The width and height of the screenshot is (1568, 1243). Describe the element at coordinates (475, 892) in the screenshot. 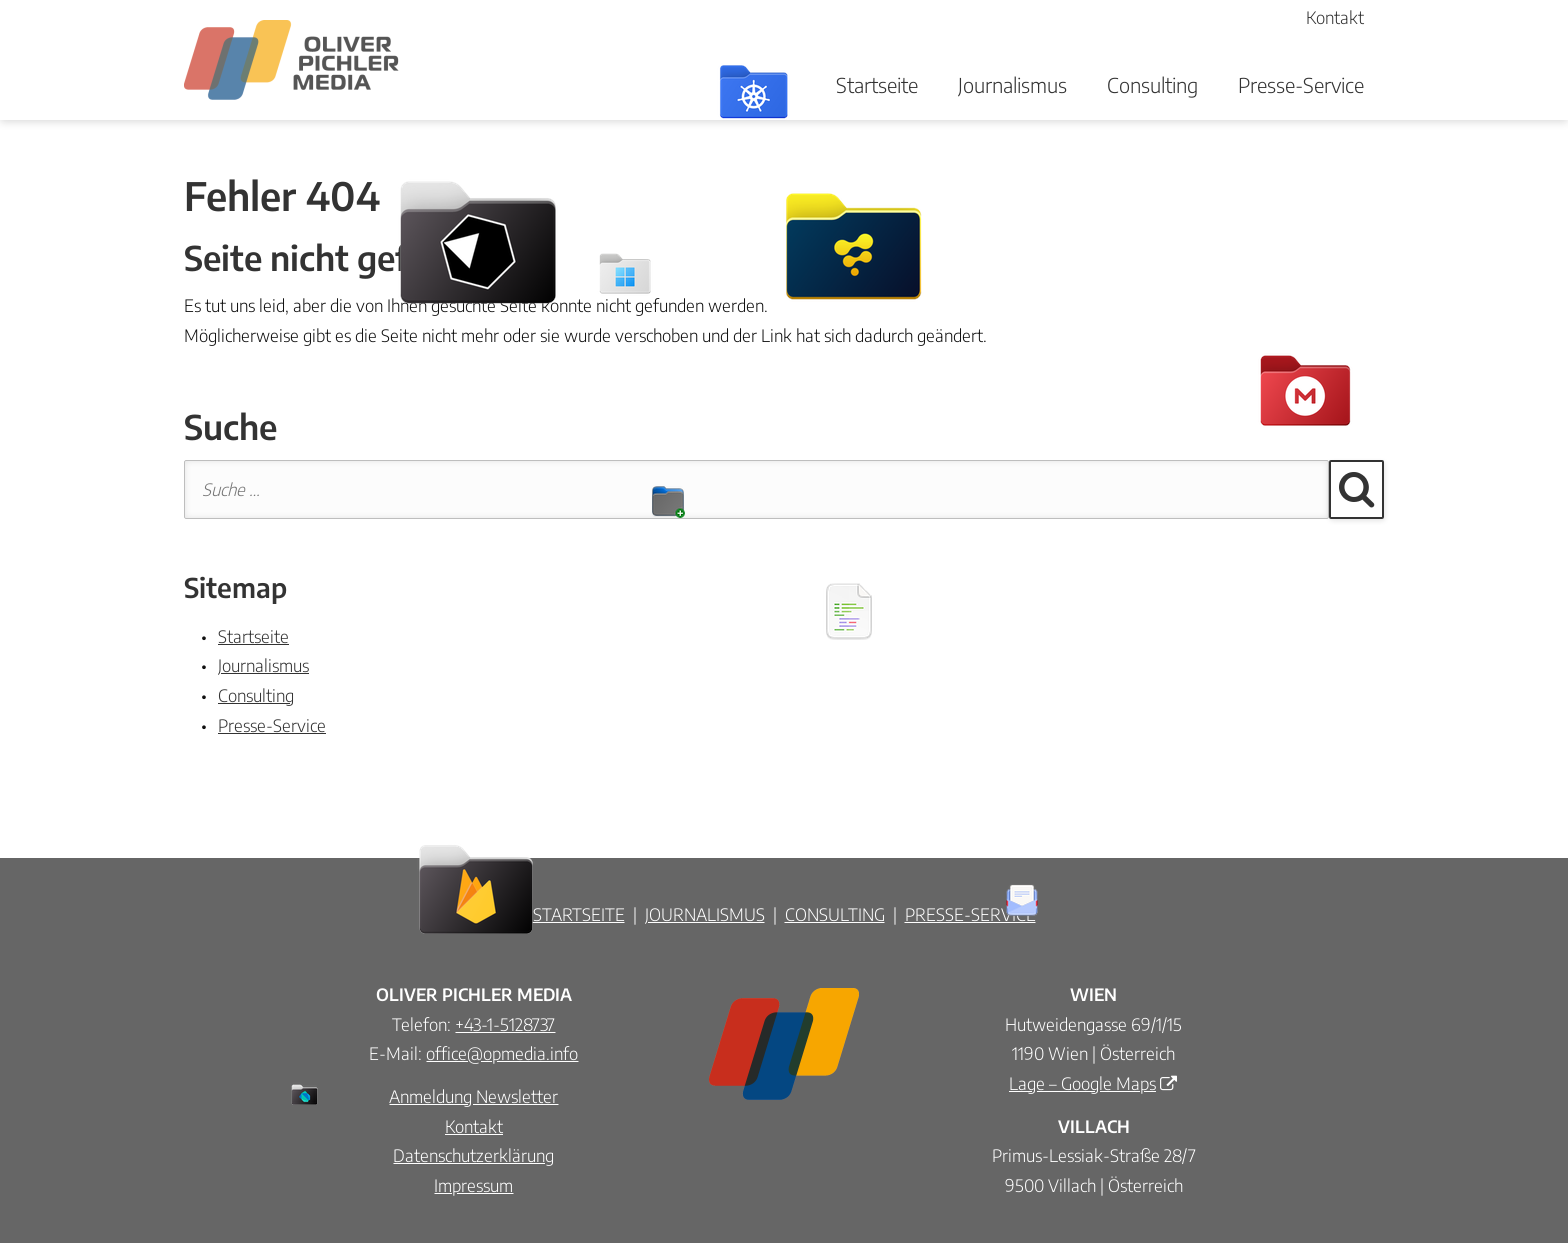

I see `open firebase project folder` at that location.